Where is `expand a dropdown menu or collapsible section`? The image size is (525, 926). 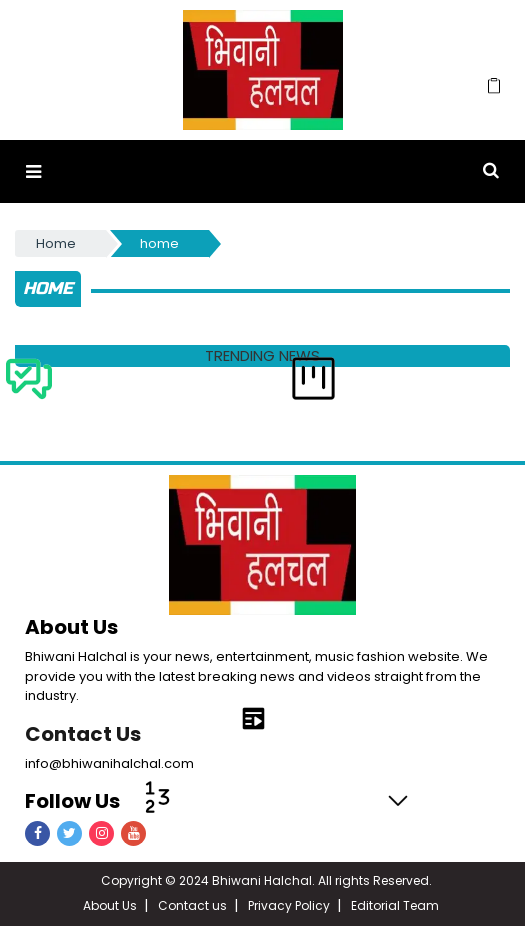 expand a dropdown menu or collapsible section is located at coordinates (398, 801).